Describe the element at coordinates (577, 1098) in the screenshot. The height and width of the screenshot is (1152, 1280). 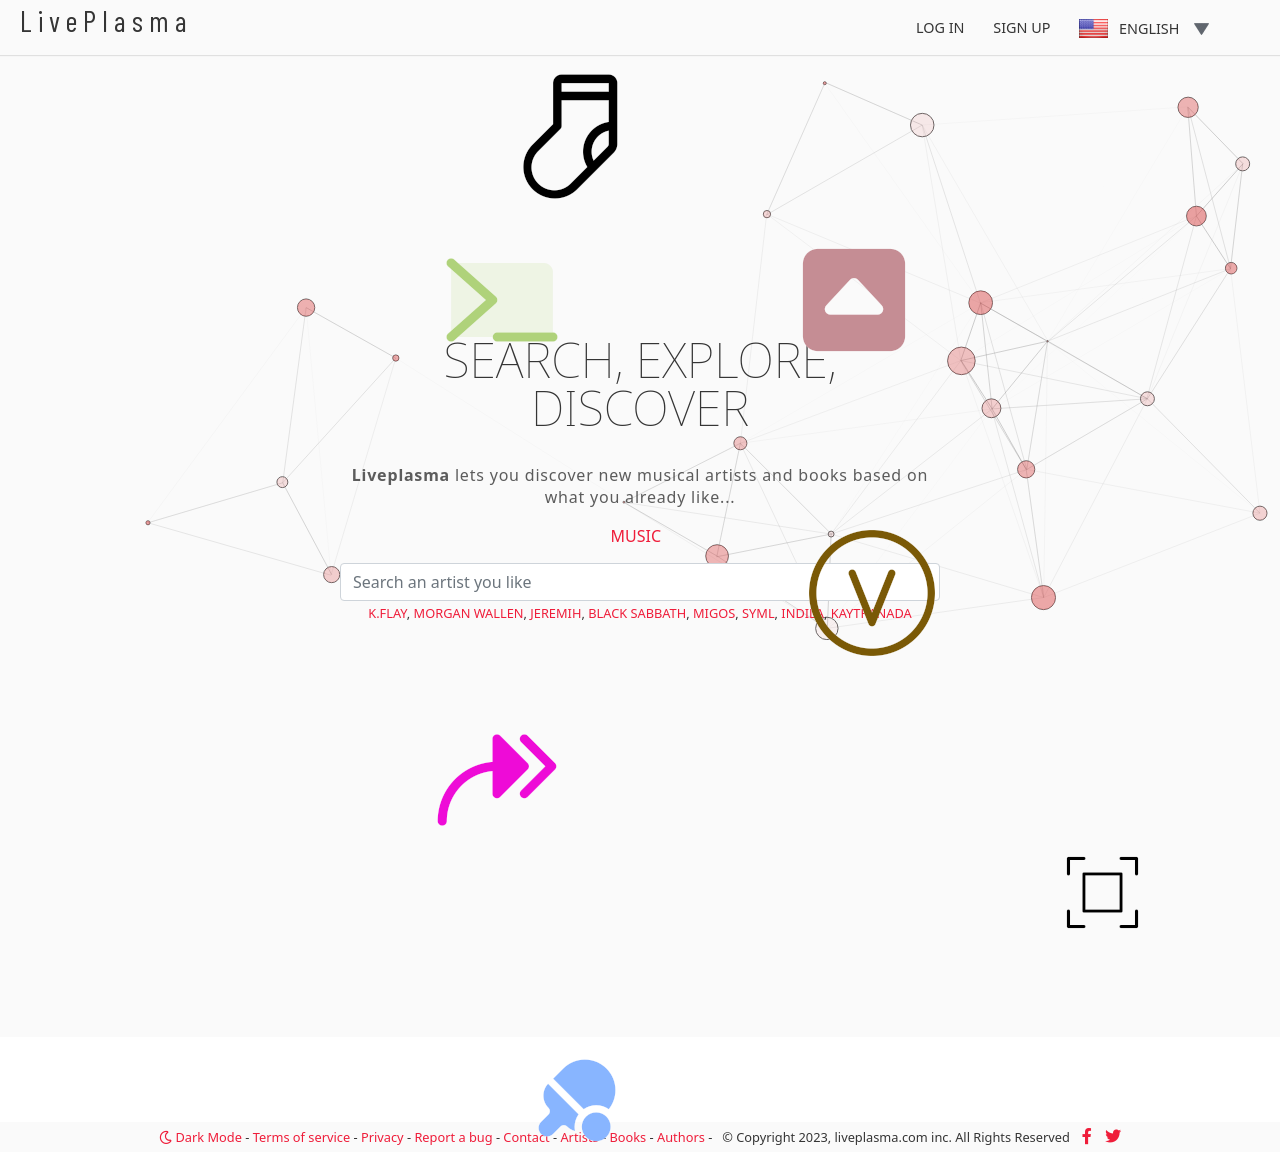
I see `access ping pong or table tennis games` at that location.